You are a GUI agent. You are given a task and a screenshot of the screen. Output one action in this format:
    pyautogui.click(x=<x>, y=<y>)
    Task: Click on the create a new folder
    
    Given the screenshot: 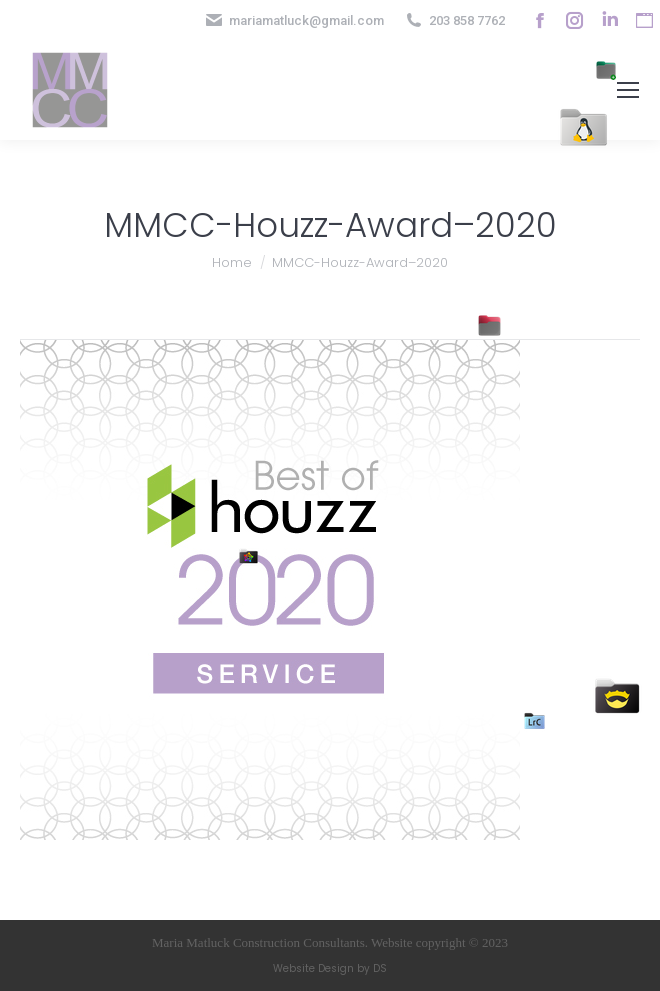 What is the action you would take?
    pyautogui.click(x=606, y=70)
    